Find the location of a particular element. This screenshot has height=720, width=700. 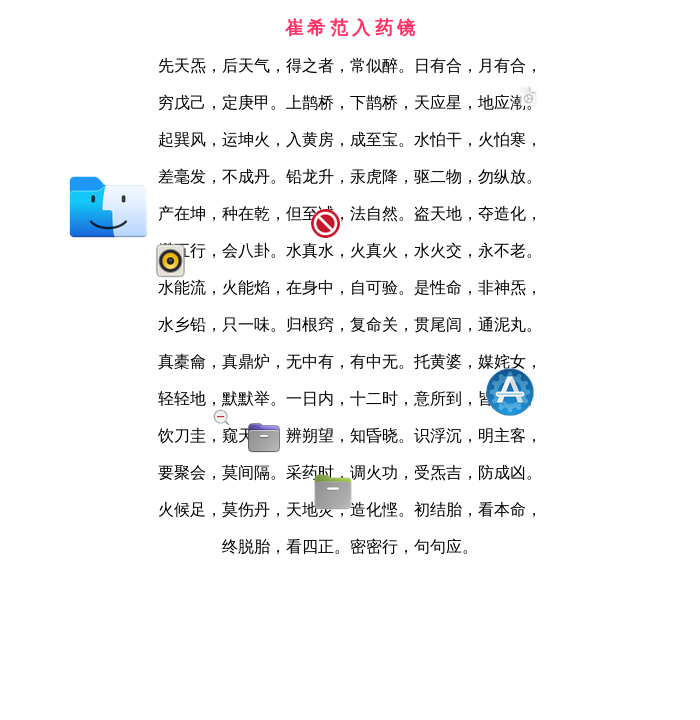

a batch file or executable script is located at coordinates (528, 96).